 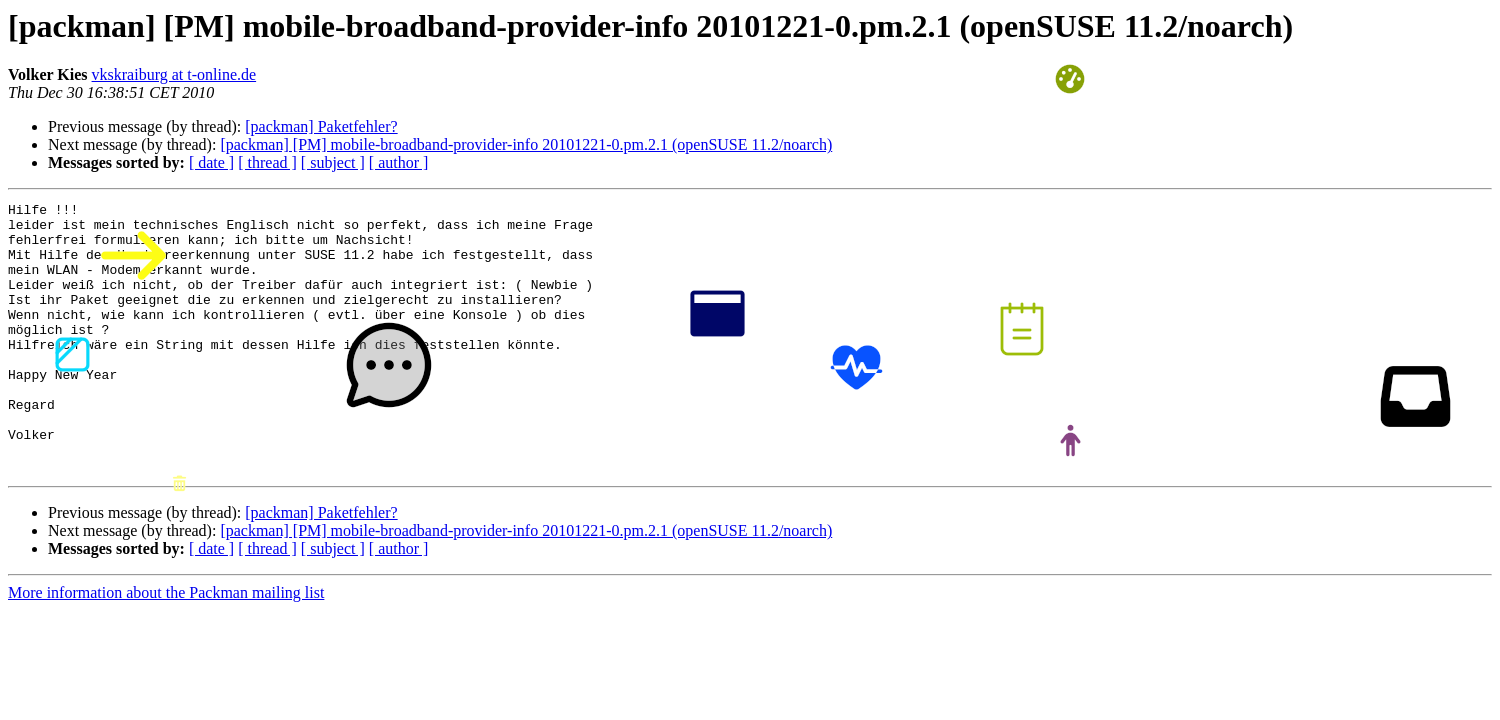 What do you see at coordinates (389, 365) in the screenshot?
I see `open chat or messaging` at bounding box center [389, 365].